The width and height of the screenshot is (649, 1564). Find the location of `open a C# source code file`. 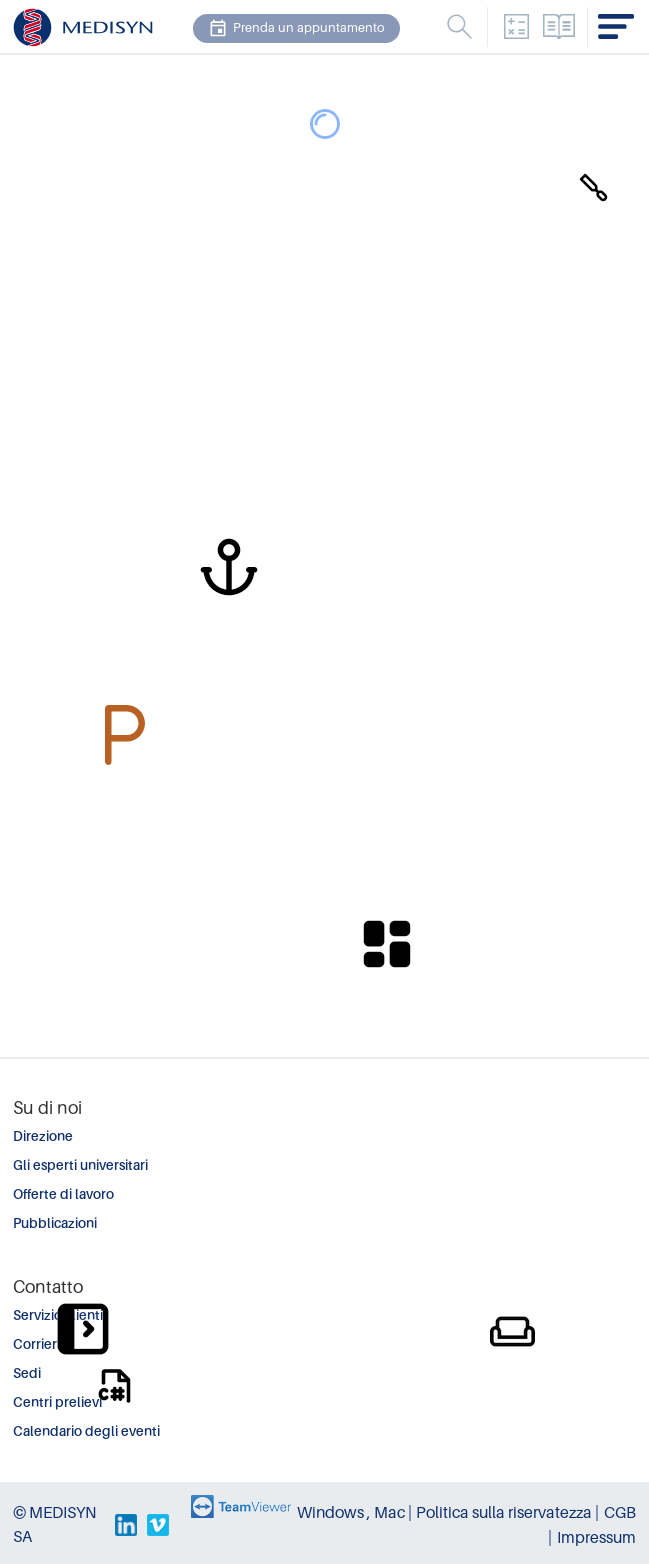

open a C# source code file is located at coordinates (116, 1386).